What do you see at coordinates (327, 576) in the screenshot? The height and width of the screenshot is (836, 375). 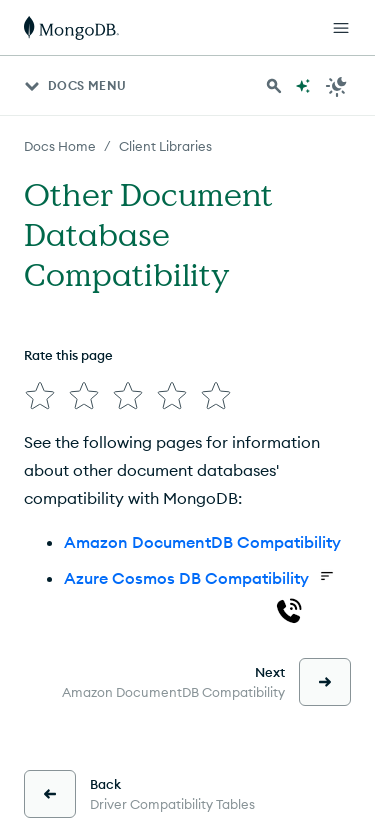 I see `sort items in a list` at bounding box center [327, 576].